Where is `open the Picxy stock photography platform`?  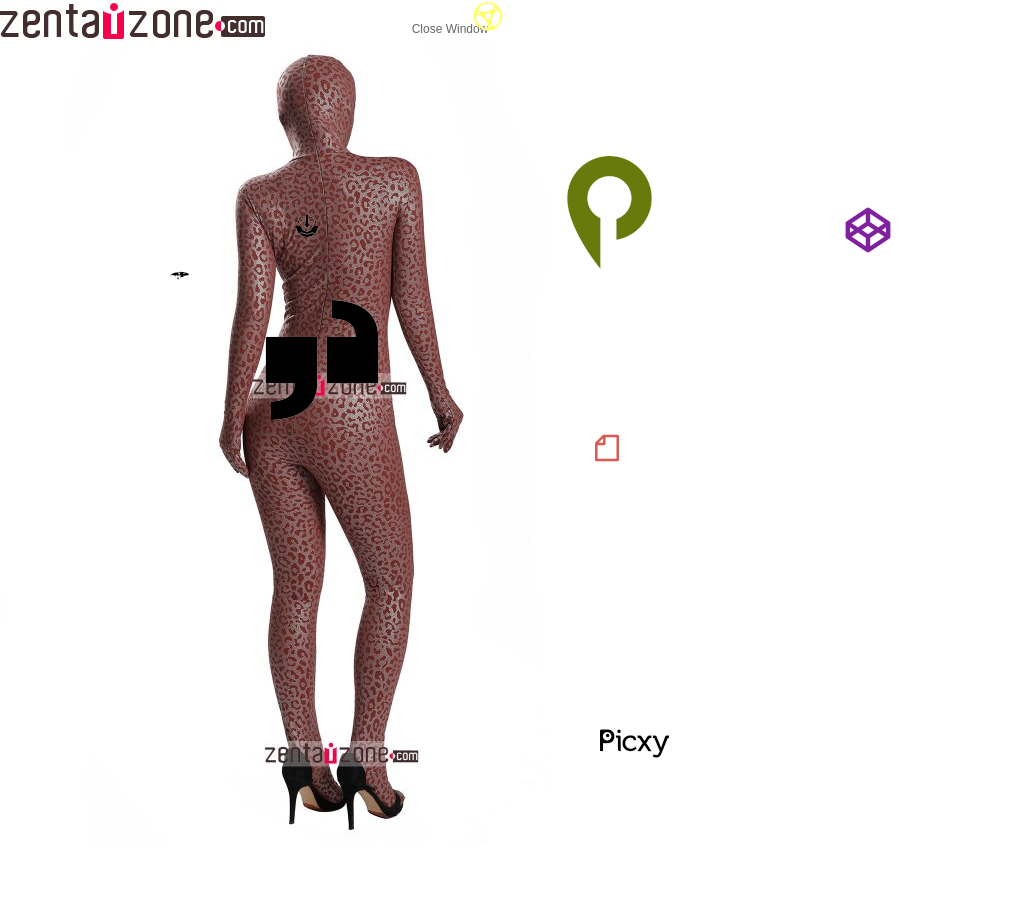 open the Picxy stock photography platform is located at coordinates (634, 743).